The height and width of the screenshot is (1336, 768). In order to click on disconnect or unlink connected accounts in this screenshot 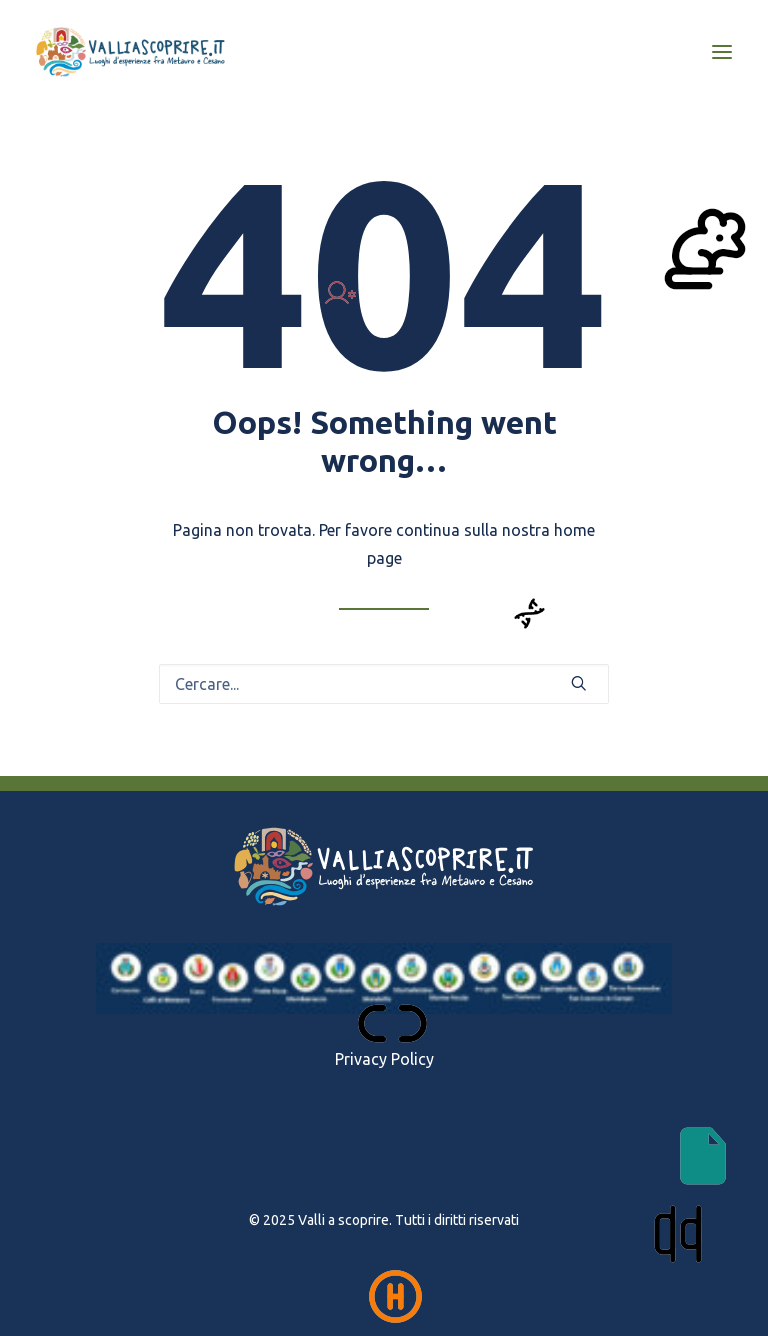, I will do `click(392, 1023)`.